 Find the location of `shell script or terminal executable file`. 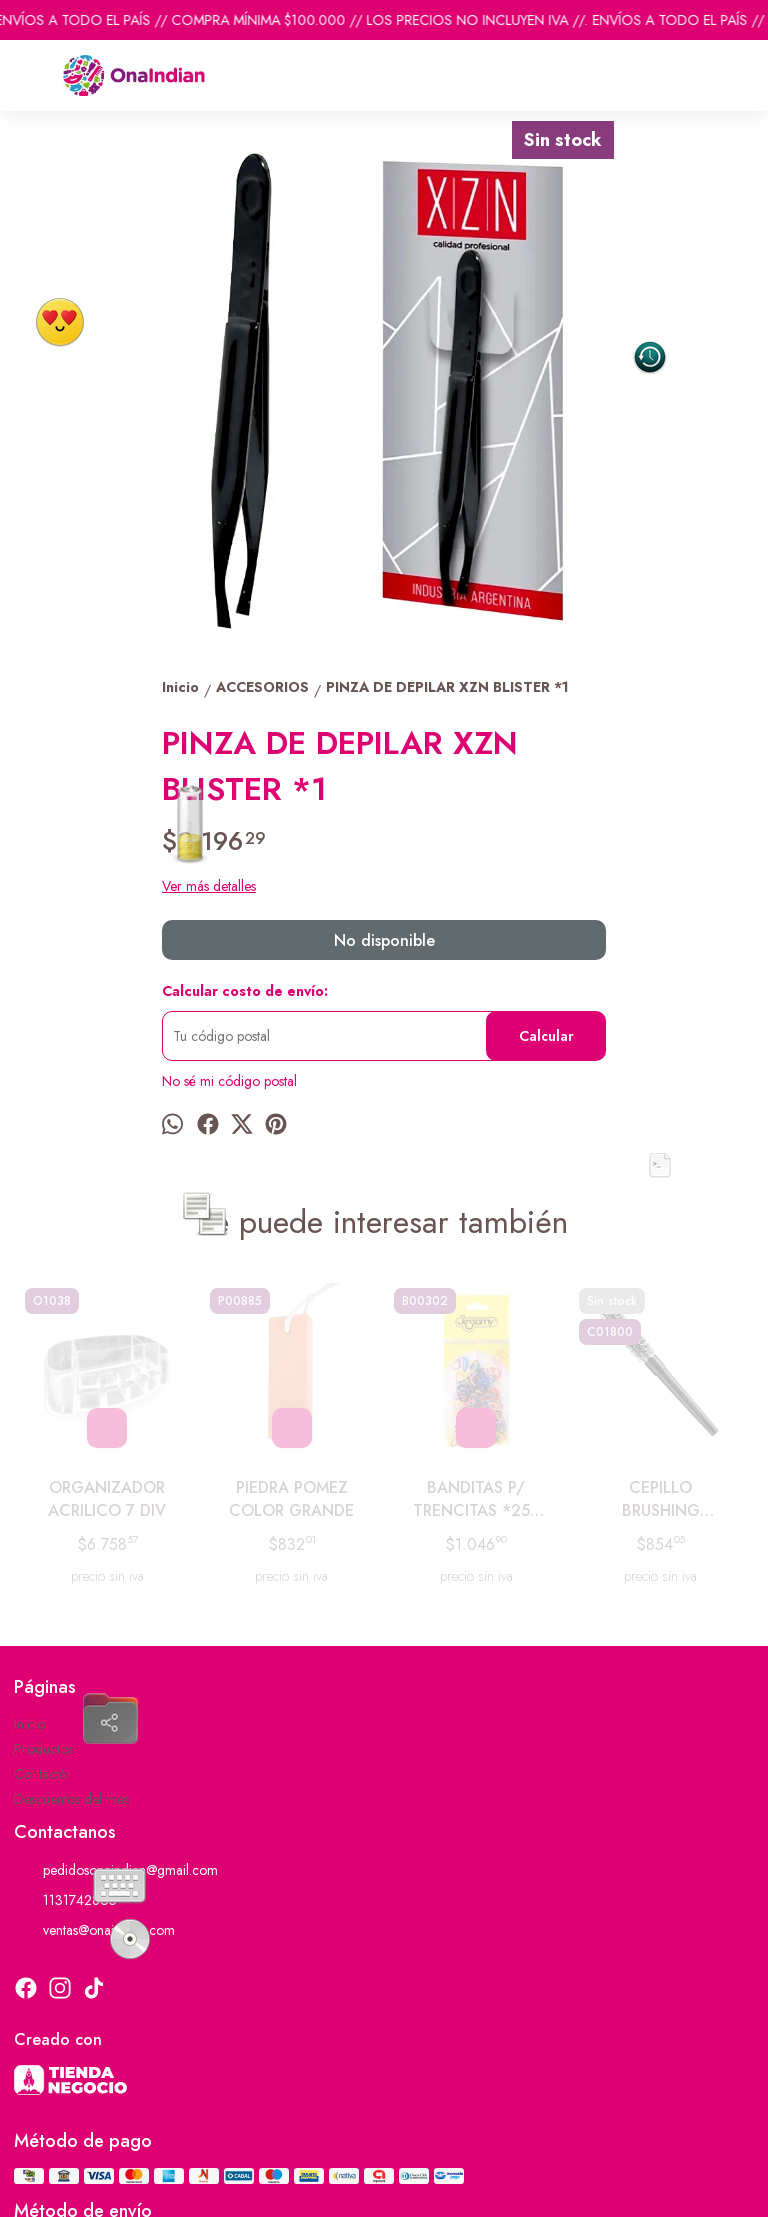

shell script or terminal executable file is located at coordinates (660, 1165).